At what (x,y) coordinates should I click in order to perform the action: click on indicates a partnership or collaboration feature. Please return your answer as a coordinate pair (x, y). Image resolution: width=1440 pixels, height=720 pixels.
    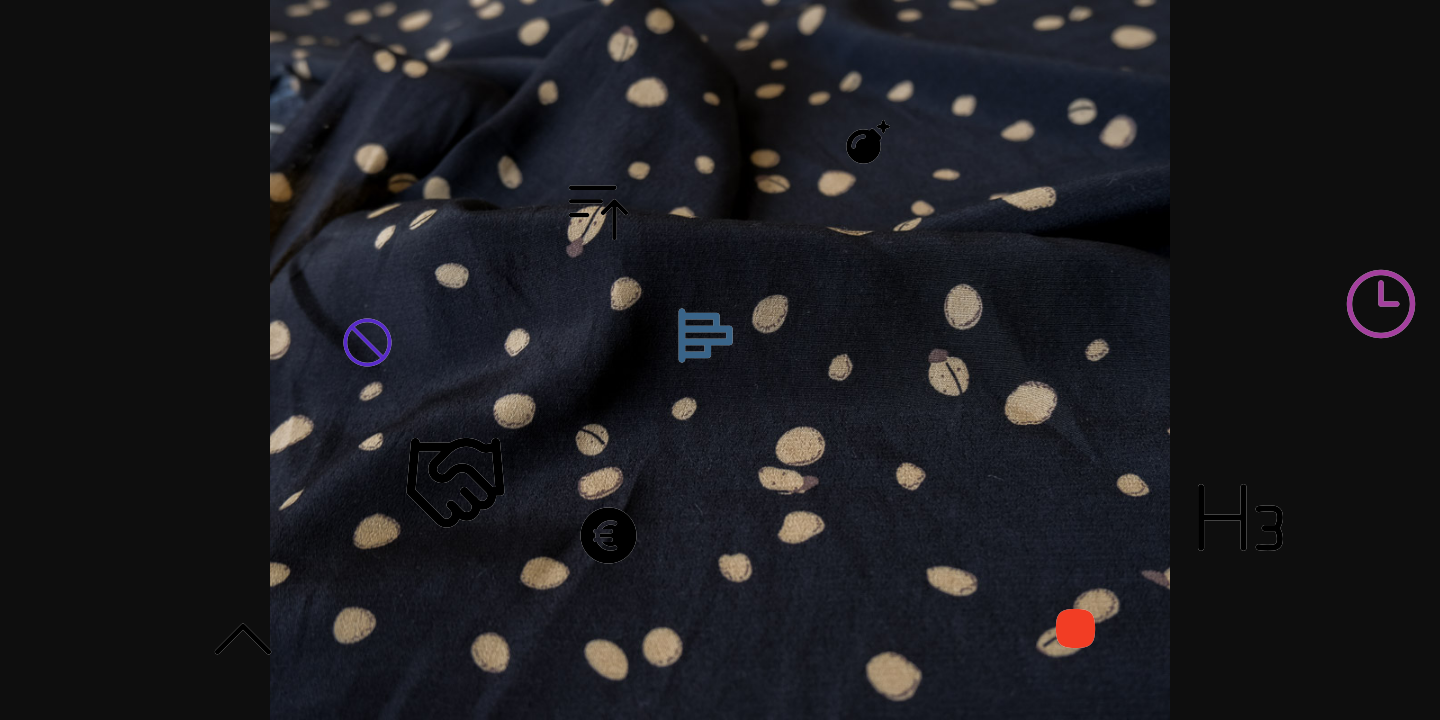
    Looking at the image, I should click on (455, 482).